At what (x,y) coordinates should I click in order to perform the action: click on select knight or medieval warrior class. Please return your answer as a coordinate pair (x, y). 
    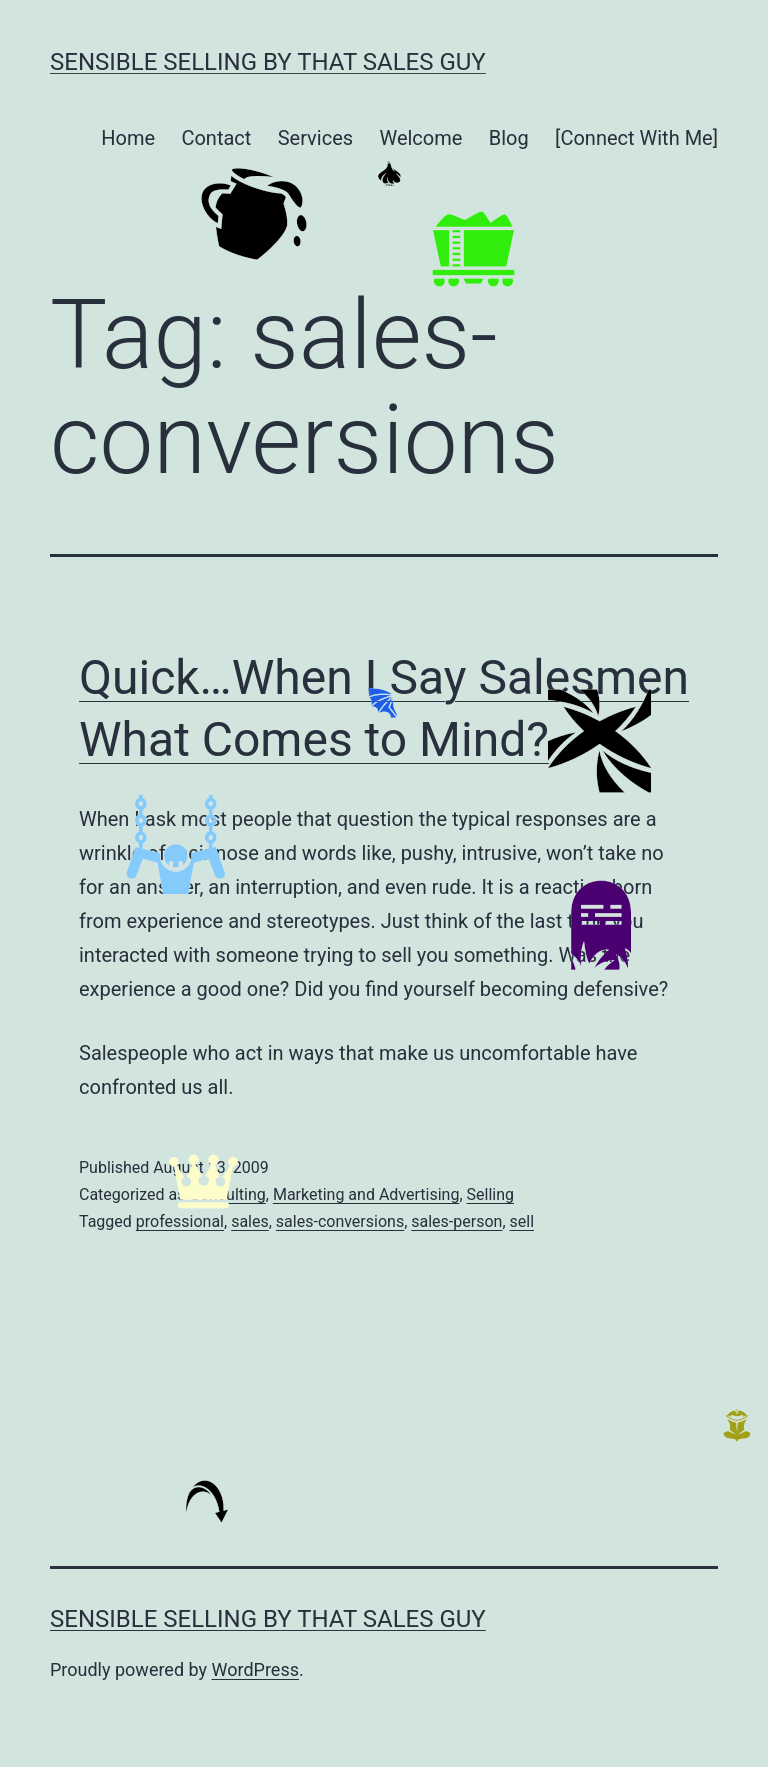
    Looking at the image, I should click on (737, 1425).